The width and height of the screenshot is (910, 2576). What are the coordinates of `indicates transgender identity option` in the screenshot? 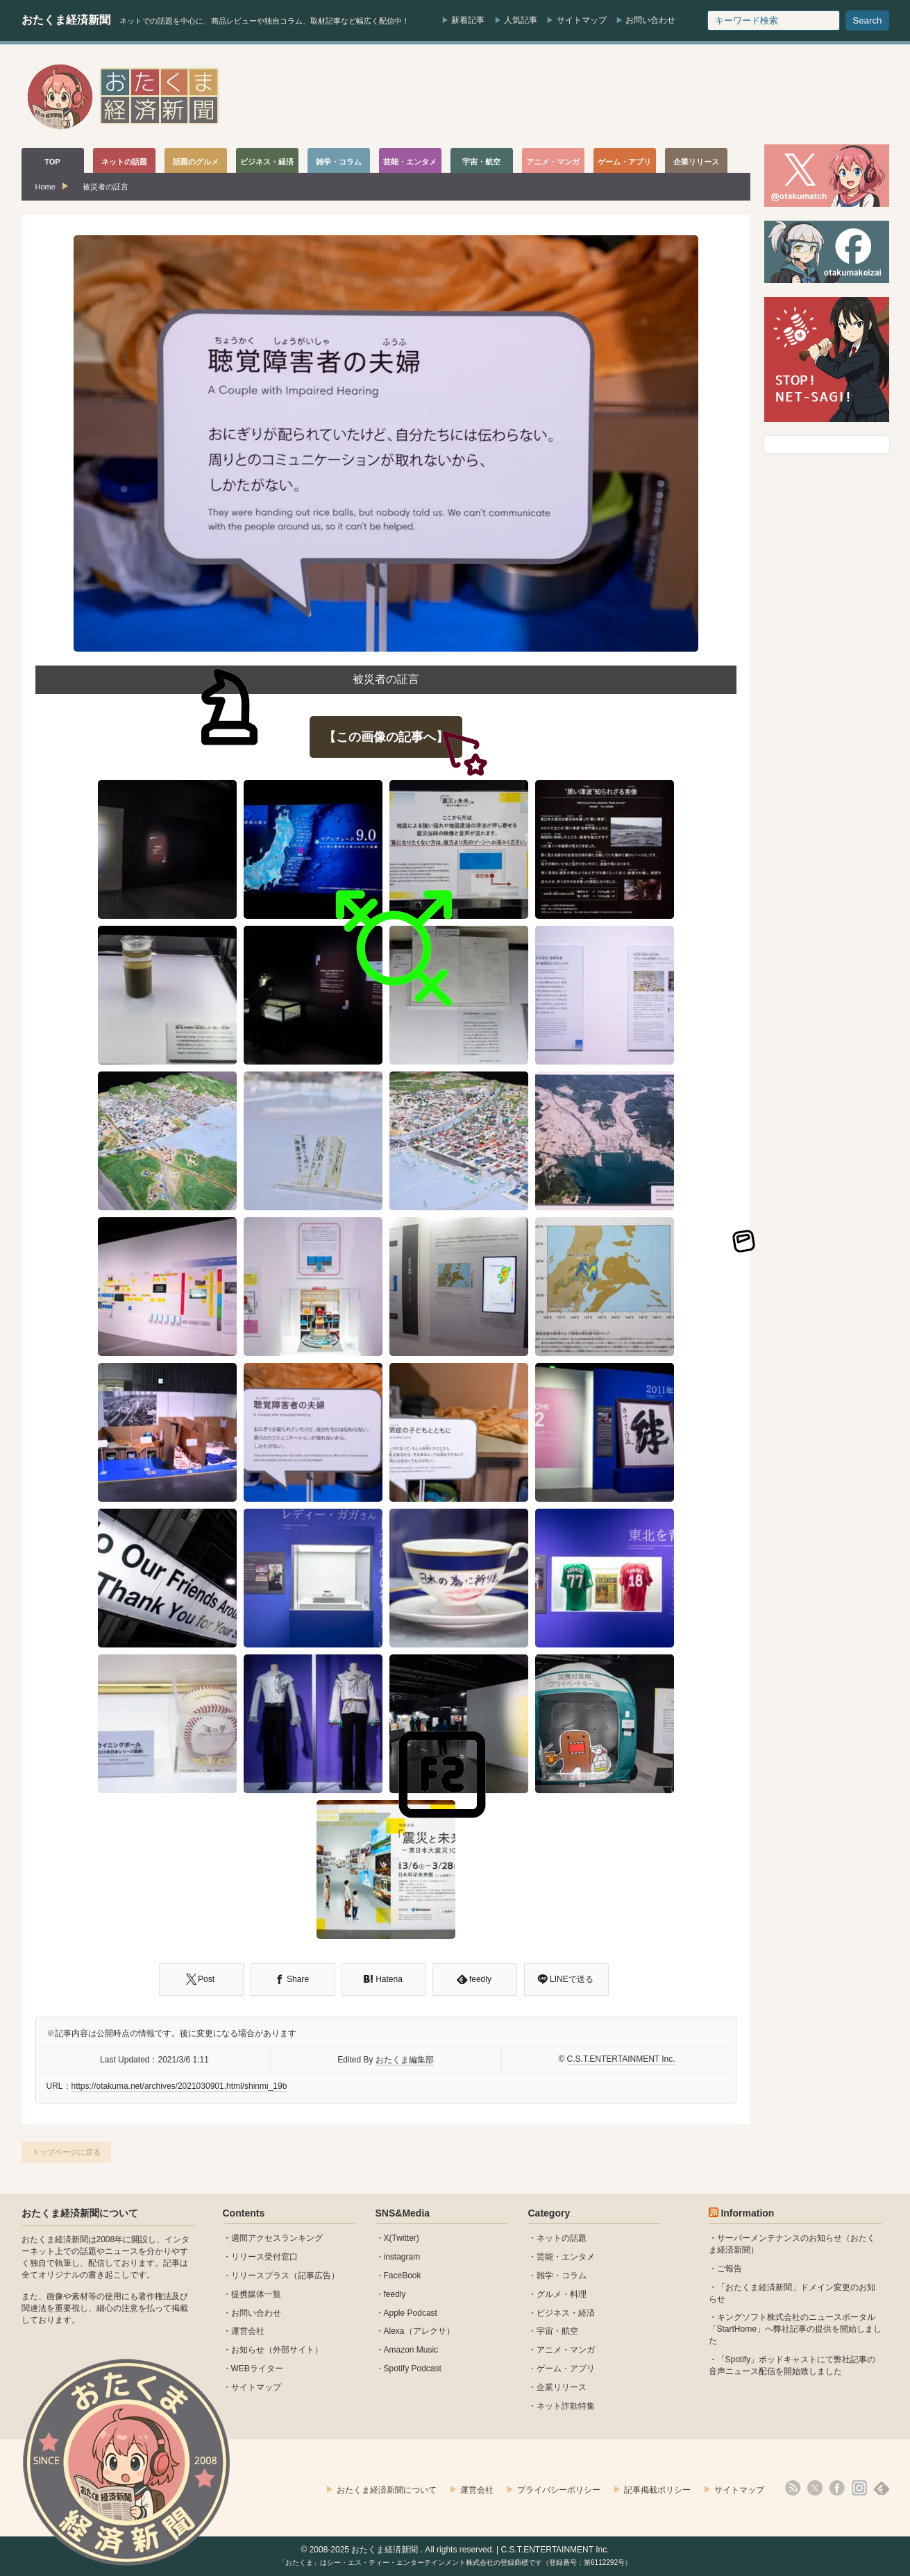 It's located at (394, 948).